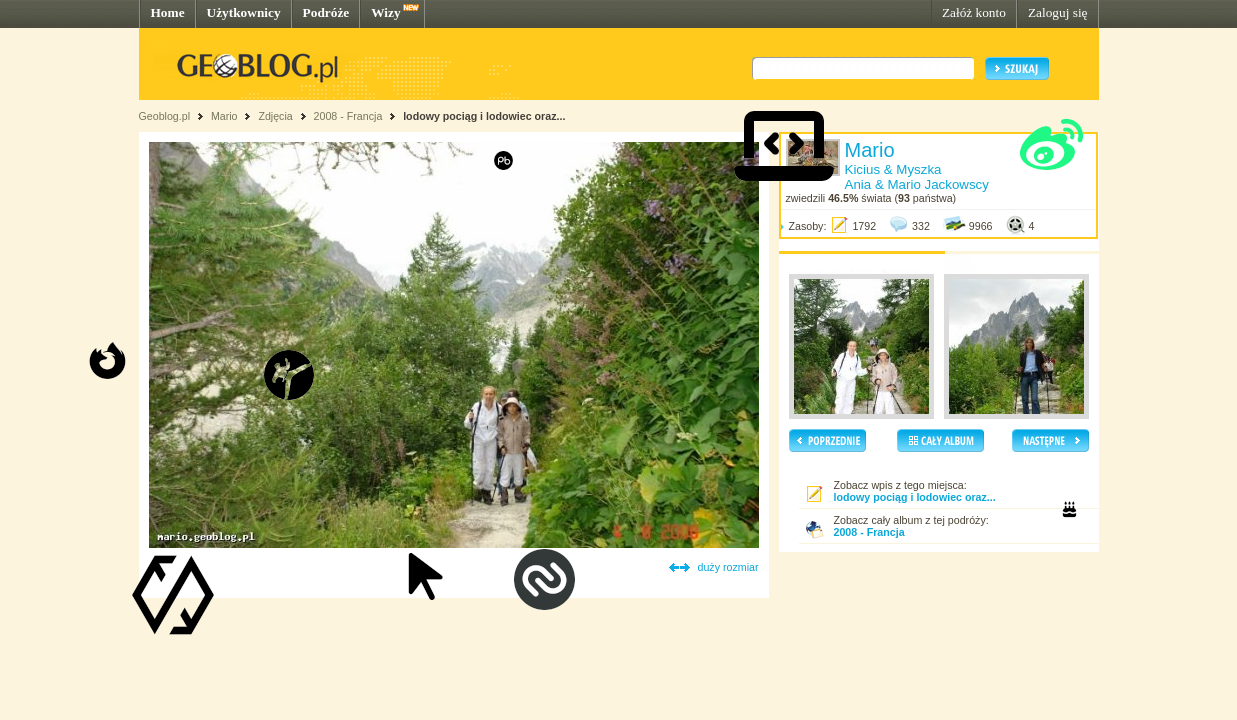  What do you see at coordinates (107, 360) in the screenshot?
I see `open Mozilla Firefox browser` at bounding box center [107, 360].